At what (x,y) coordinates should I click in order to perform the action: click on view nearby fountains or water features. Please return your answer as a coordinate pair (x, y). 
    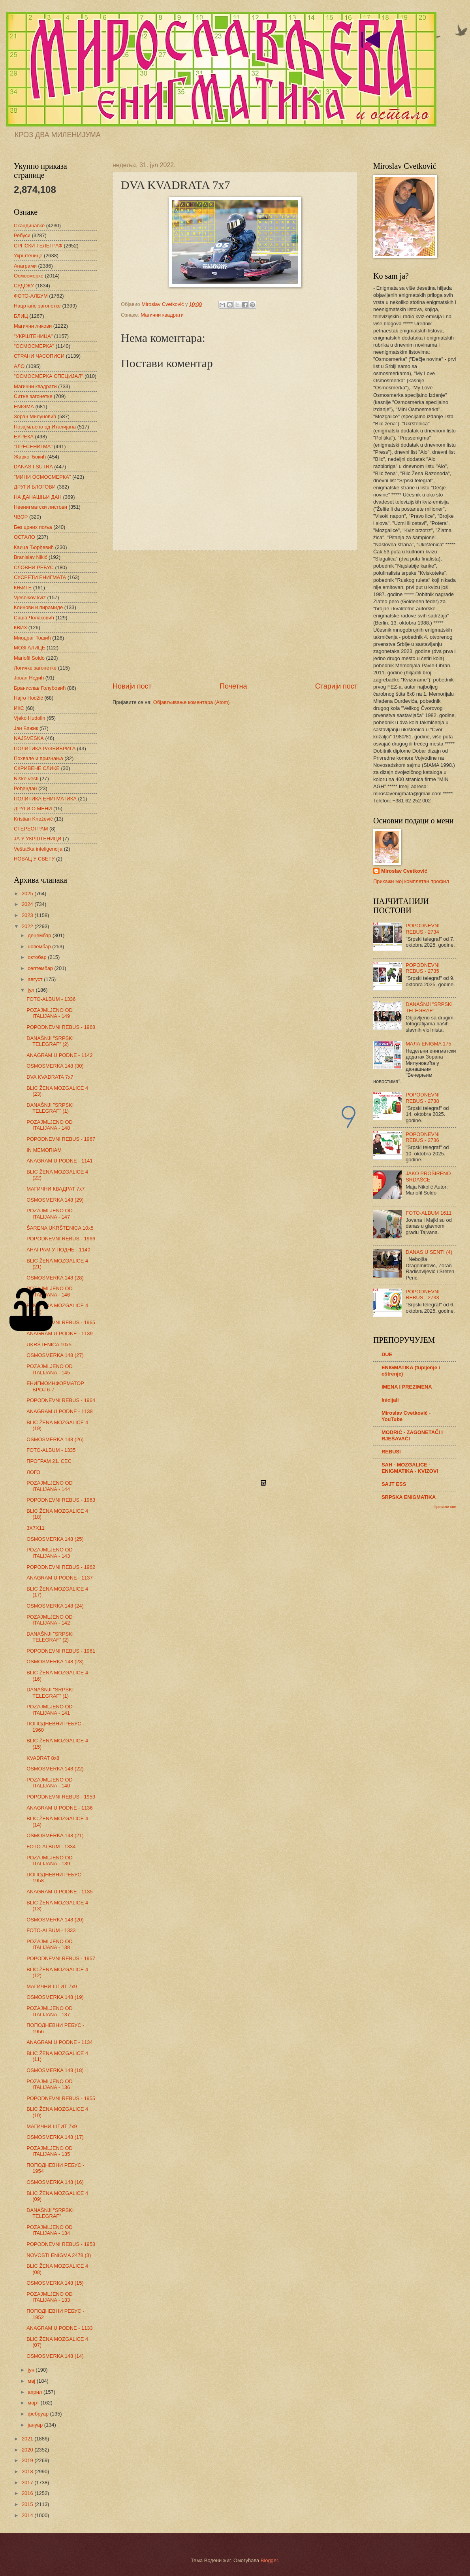
    Looking at the image, I should click on (31, 1309).